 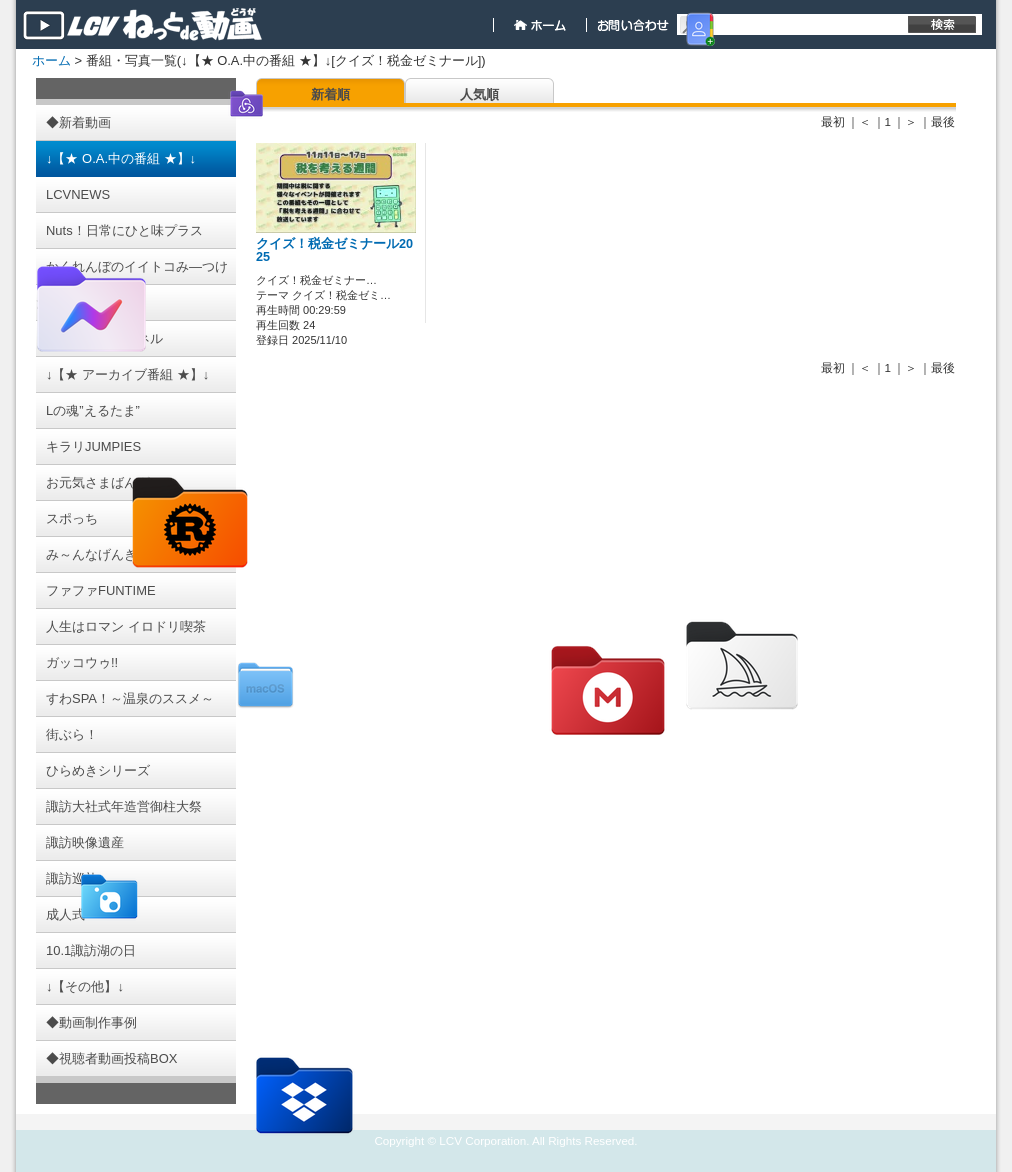 What do you see at coordinates (246, 104) in the screenshot?
I see `folder containing redux state management files` at bounding box center [246, 104].